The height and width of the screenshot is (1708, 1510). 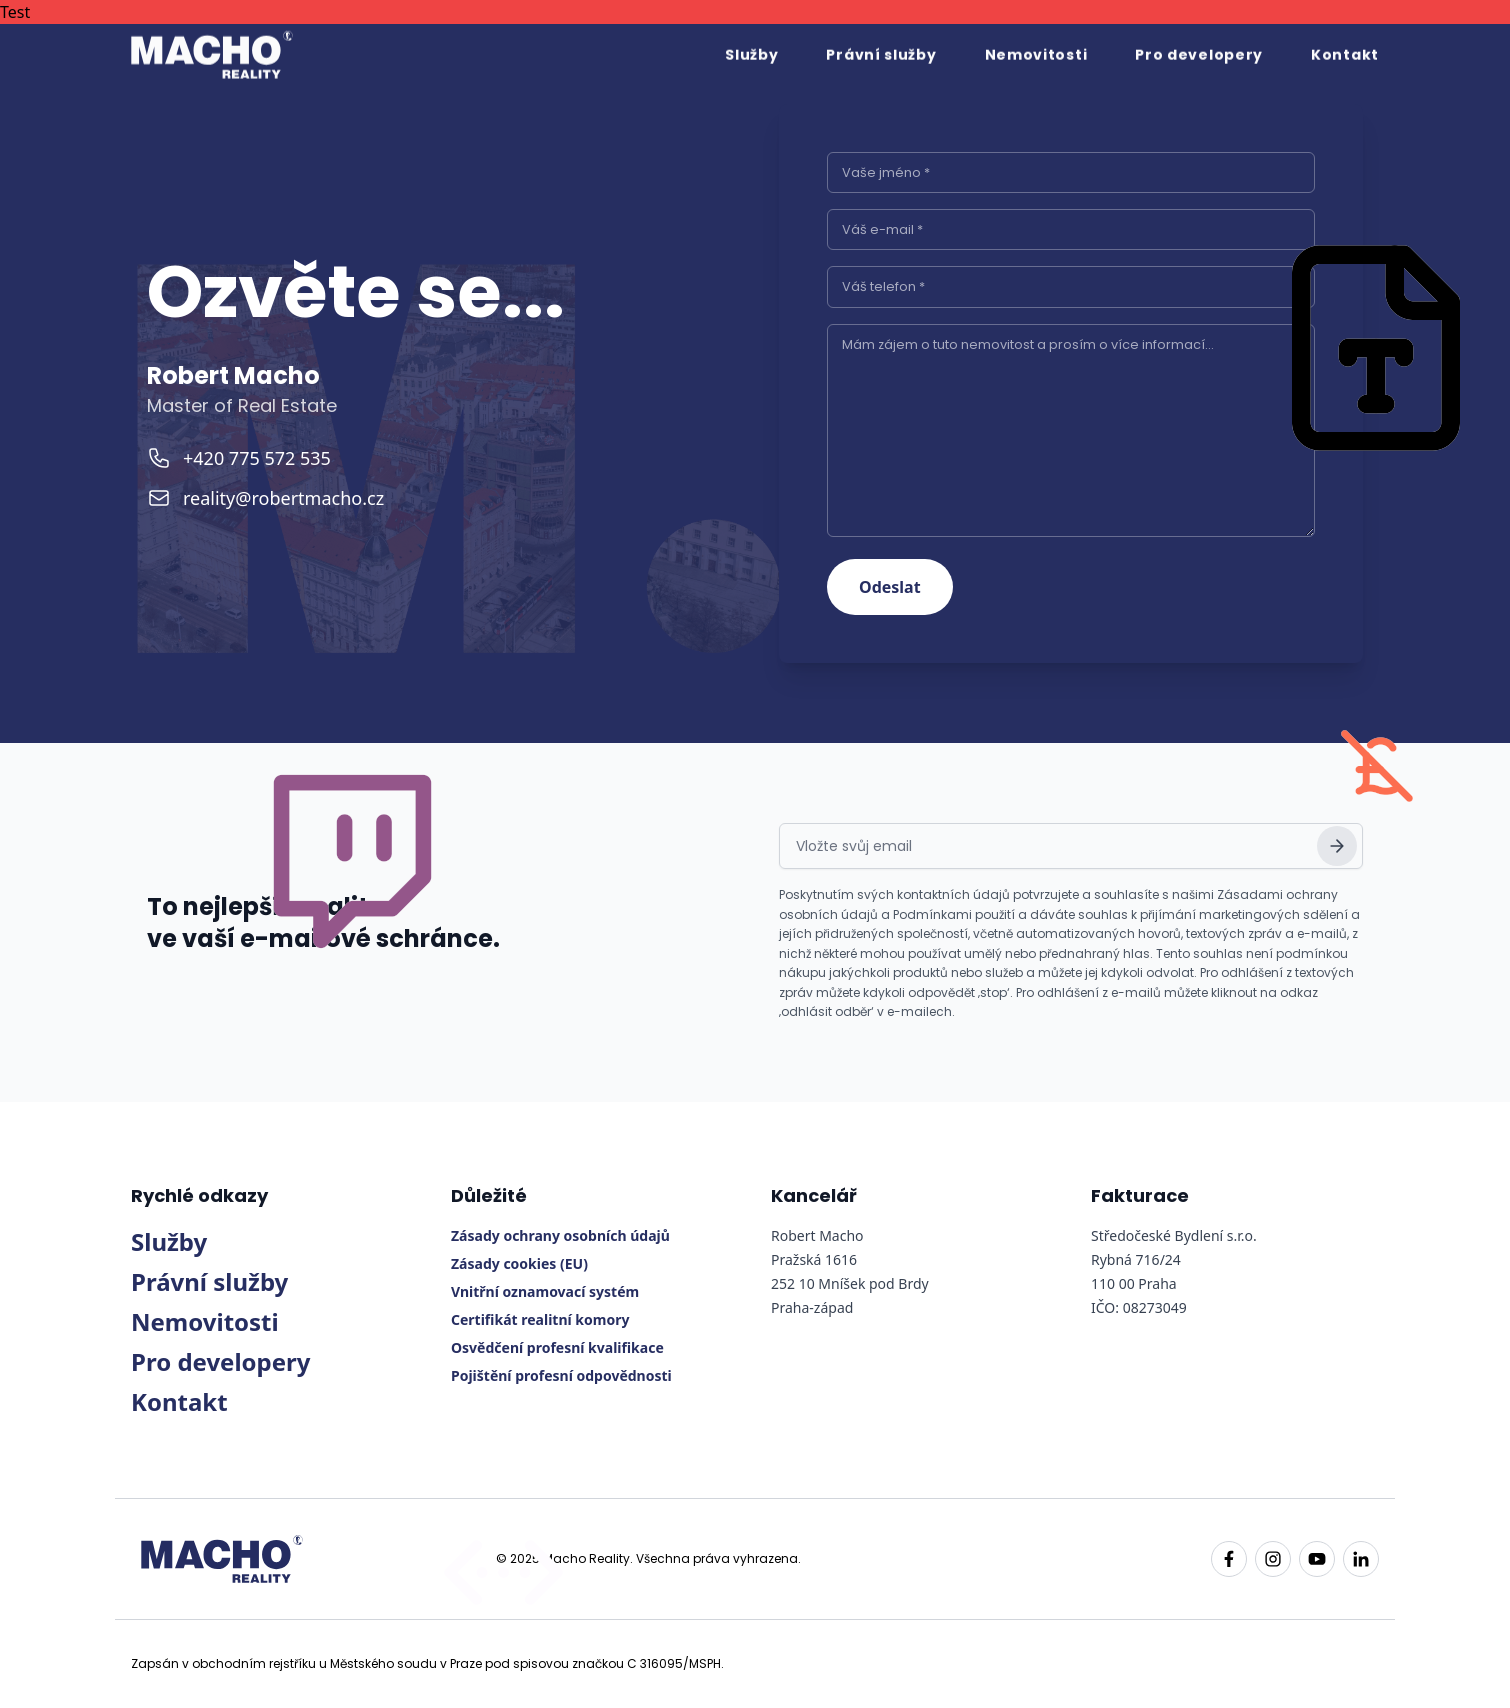 I want to click on expand or collapse content horizontally, so click(x=503, y=1572).